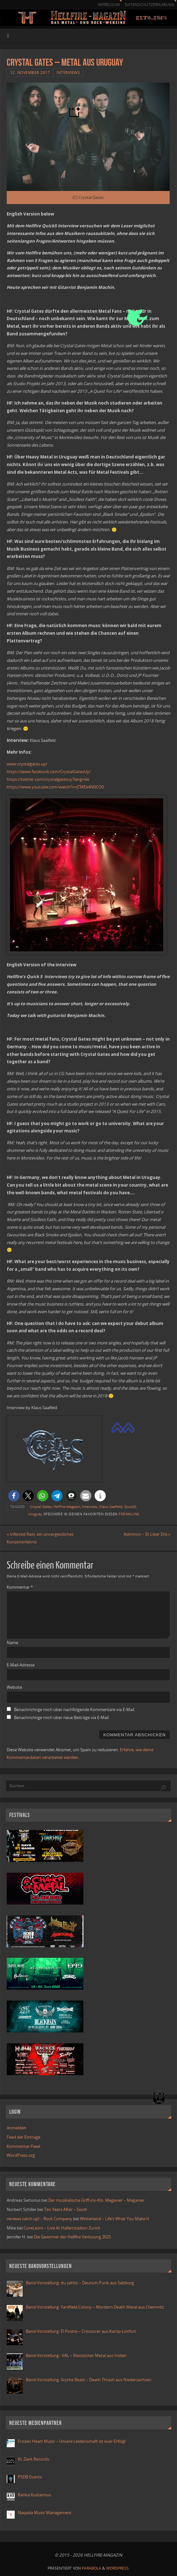 This screenshot has height=2576, width=177. I want to click on freenas open-source storage software logo, so click(137, 318).